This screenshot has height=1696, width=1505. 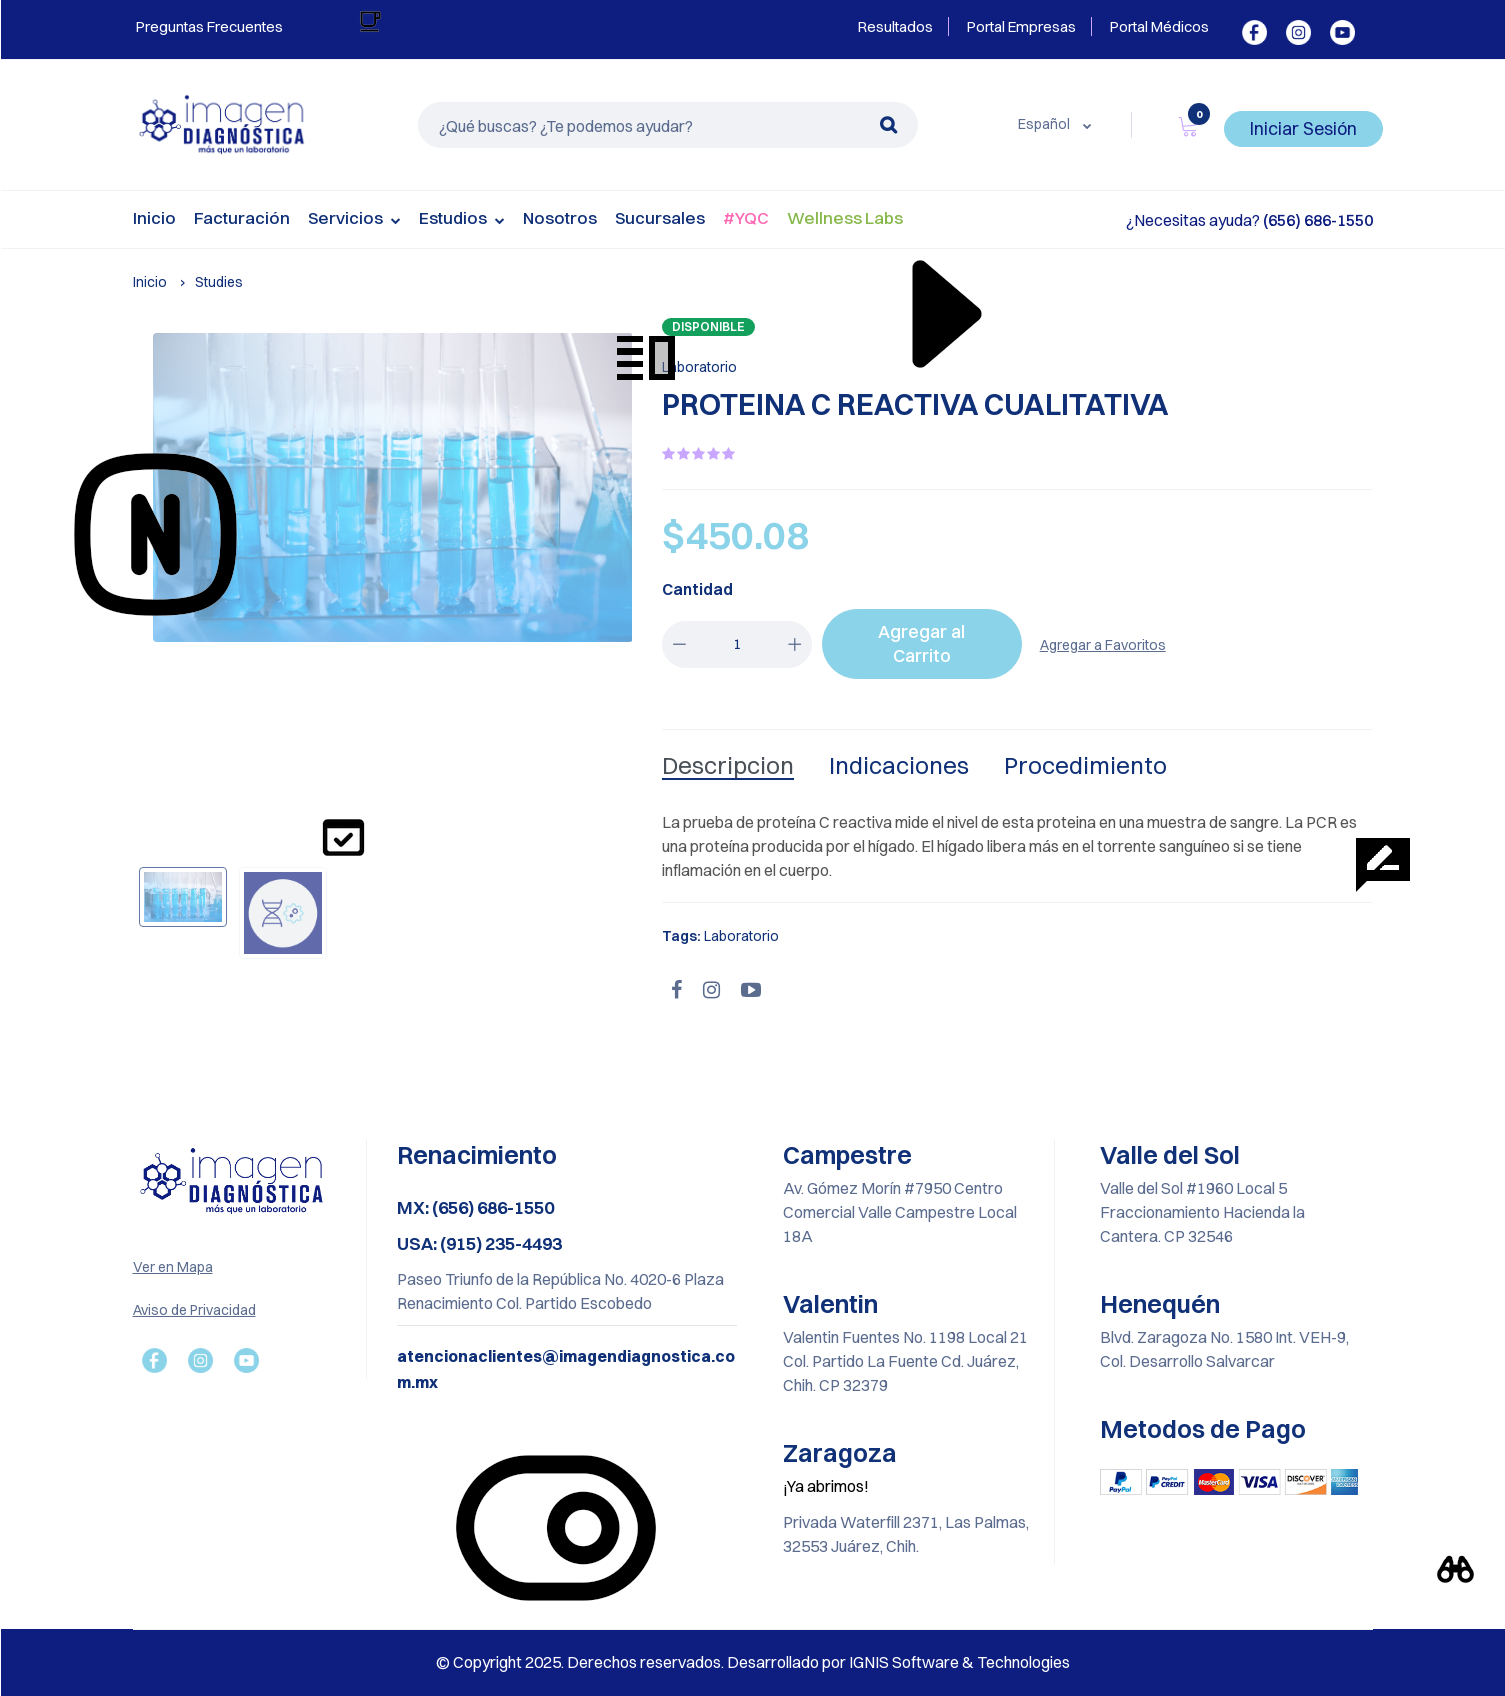 What do you see at coordinates (556, 1528) in the screenshot?
I see `toggle switch in the on/enabled position` at bounding box center [556, 1528].